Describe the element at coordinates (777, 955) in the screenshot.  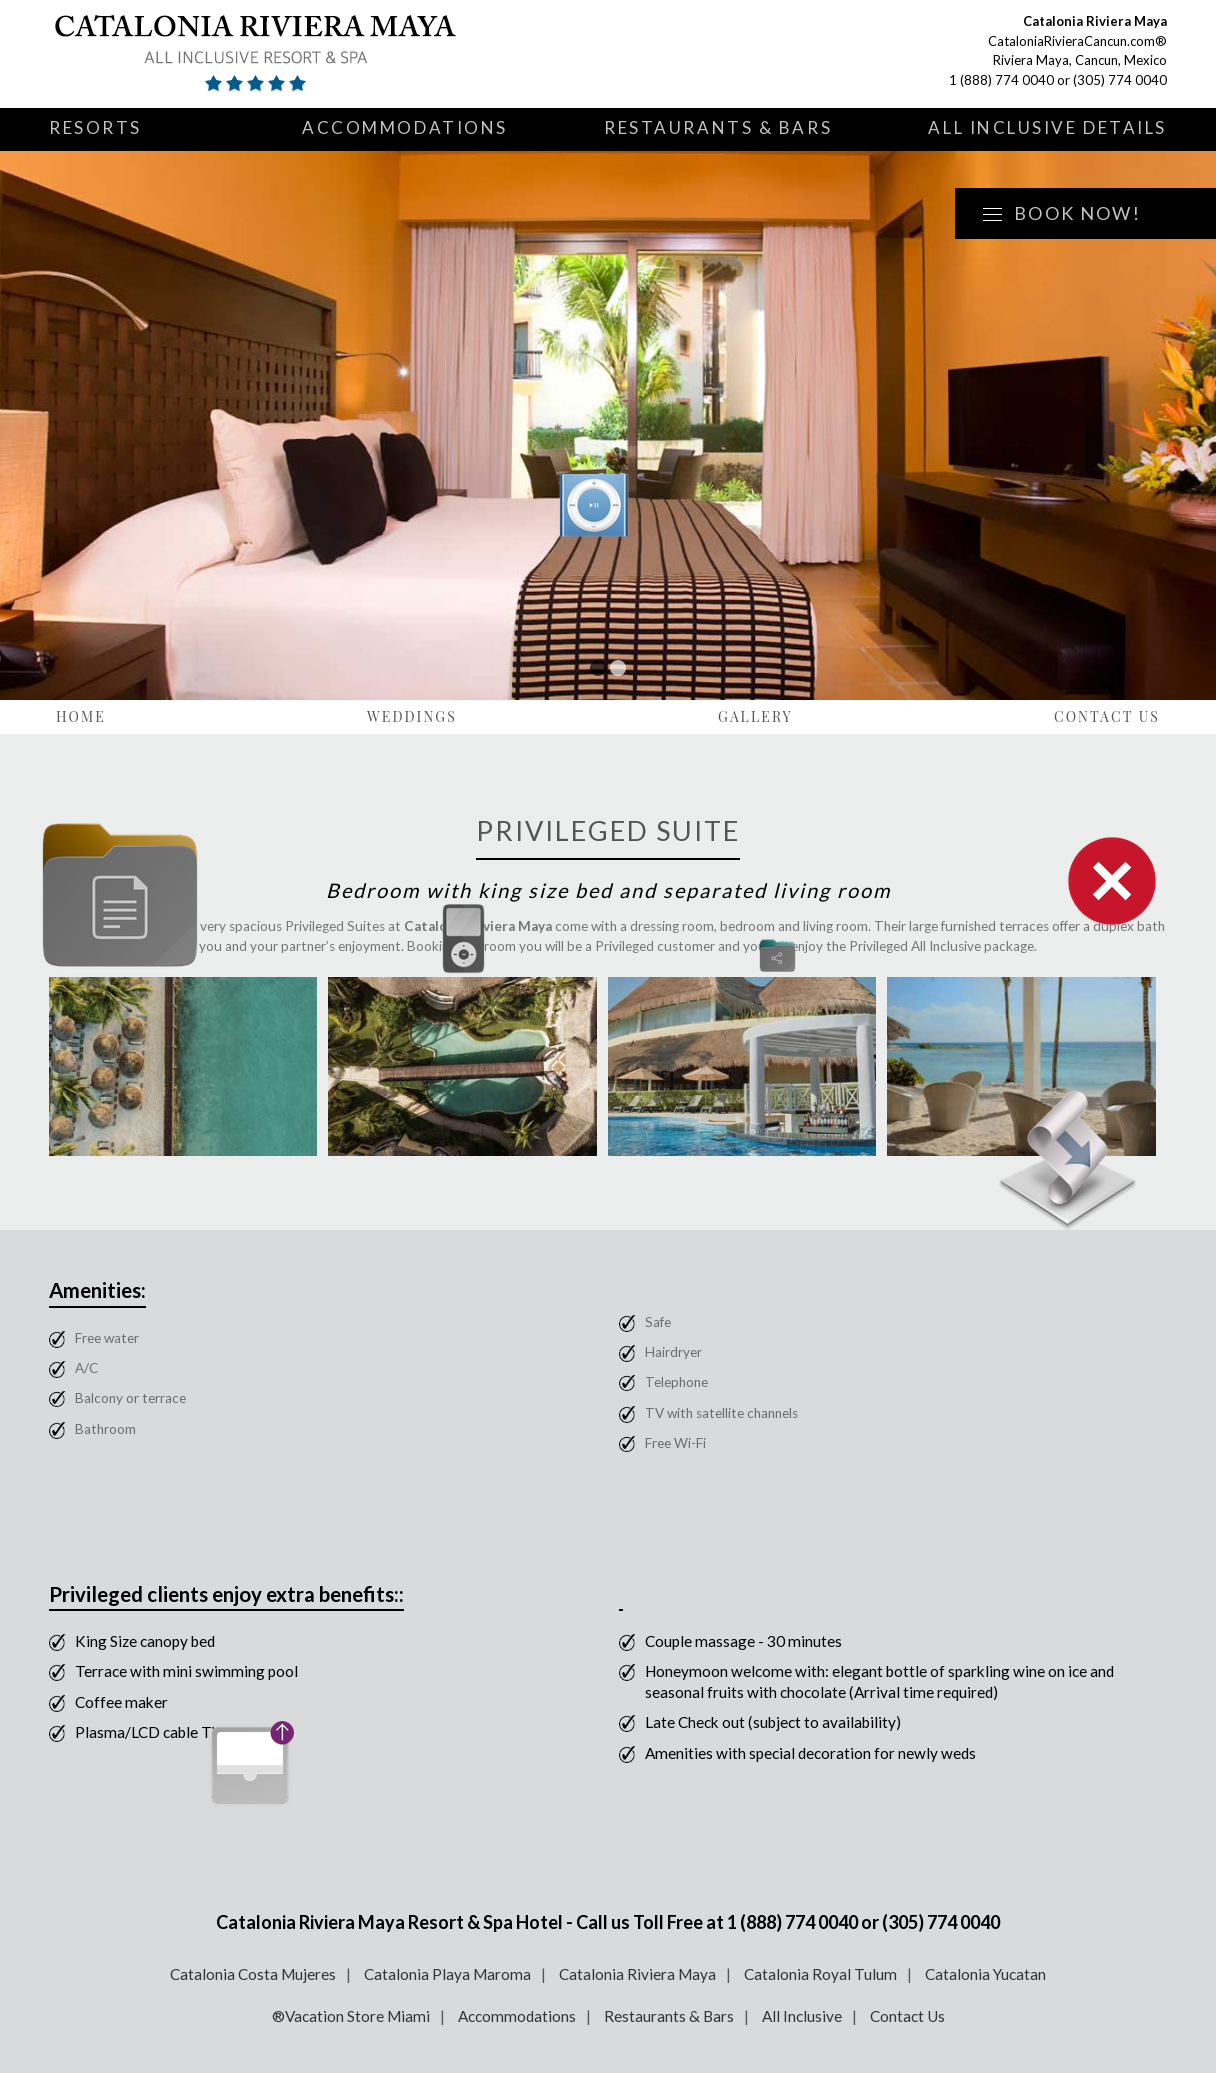
I see `open your public shared folder` at that location.